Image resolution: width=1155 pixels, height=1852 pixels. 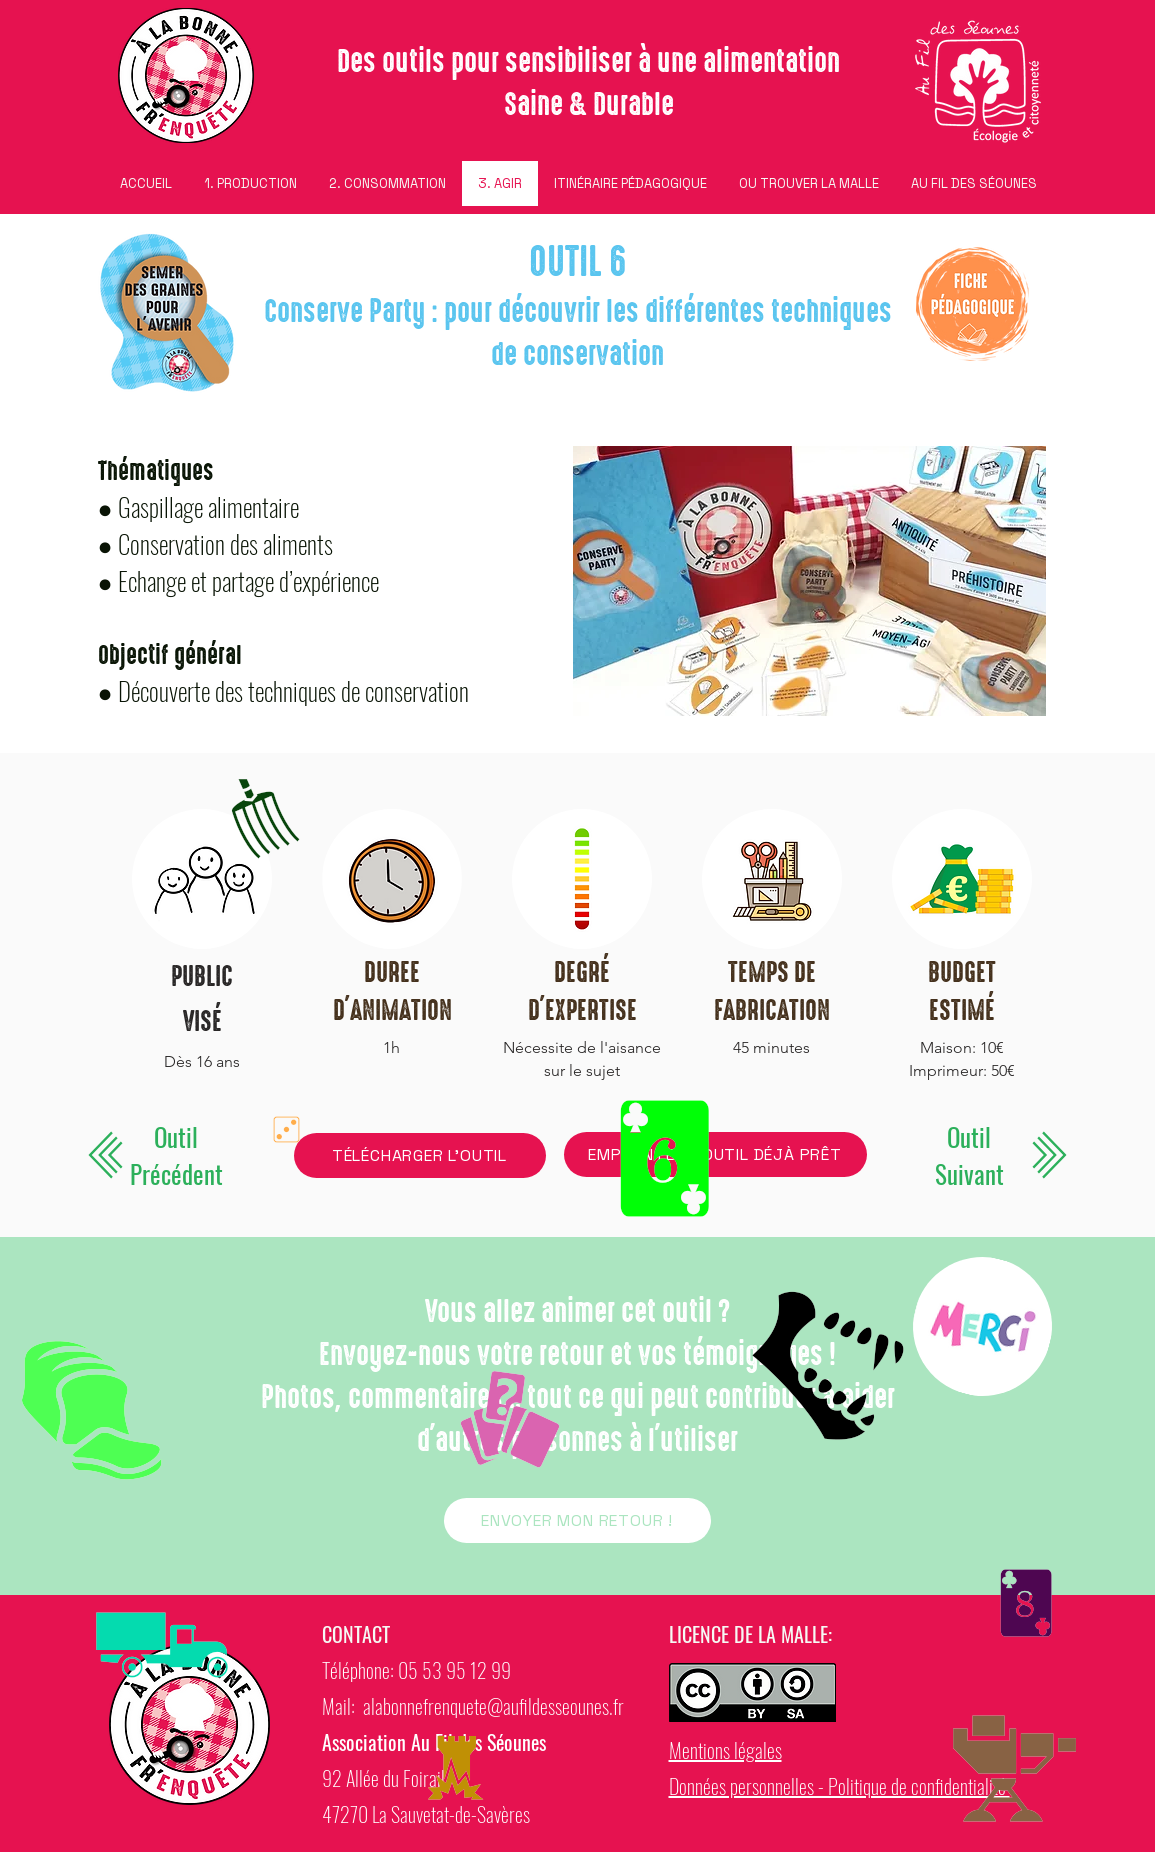 I want to click on deploy automated defense turret, so click(x=1014, y=1764).